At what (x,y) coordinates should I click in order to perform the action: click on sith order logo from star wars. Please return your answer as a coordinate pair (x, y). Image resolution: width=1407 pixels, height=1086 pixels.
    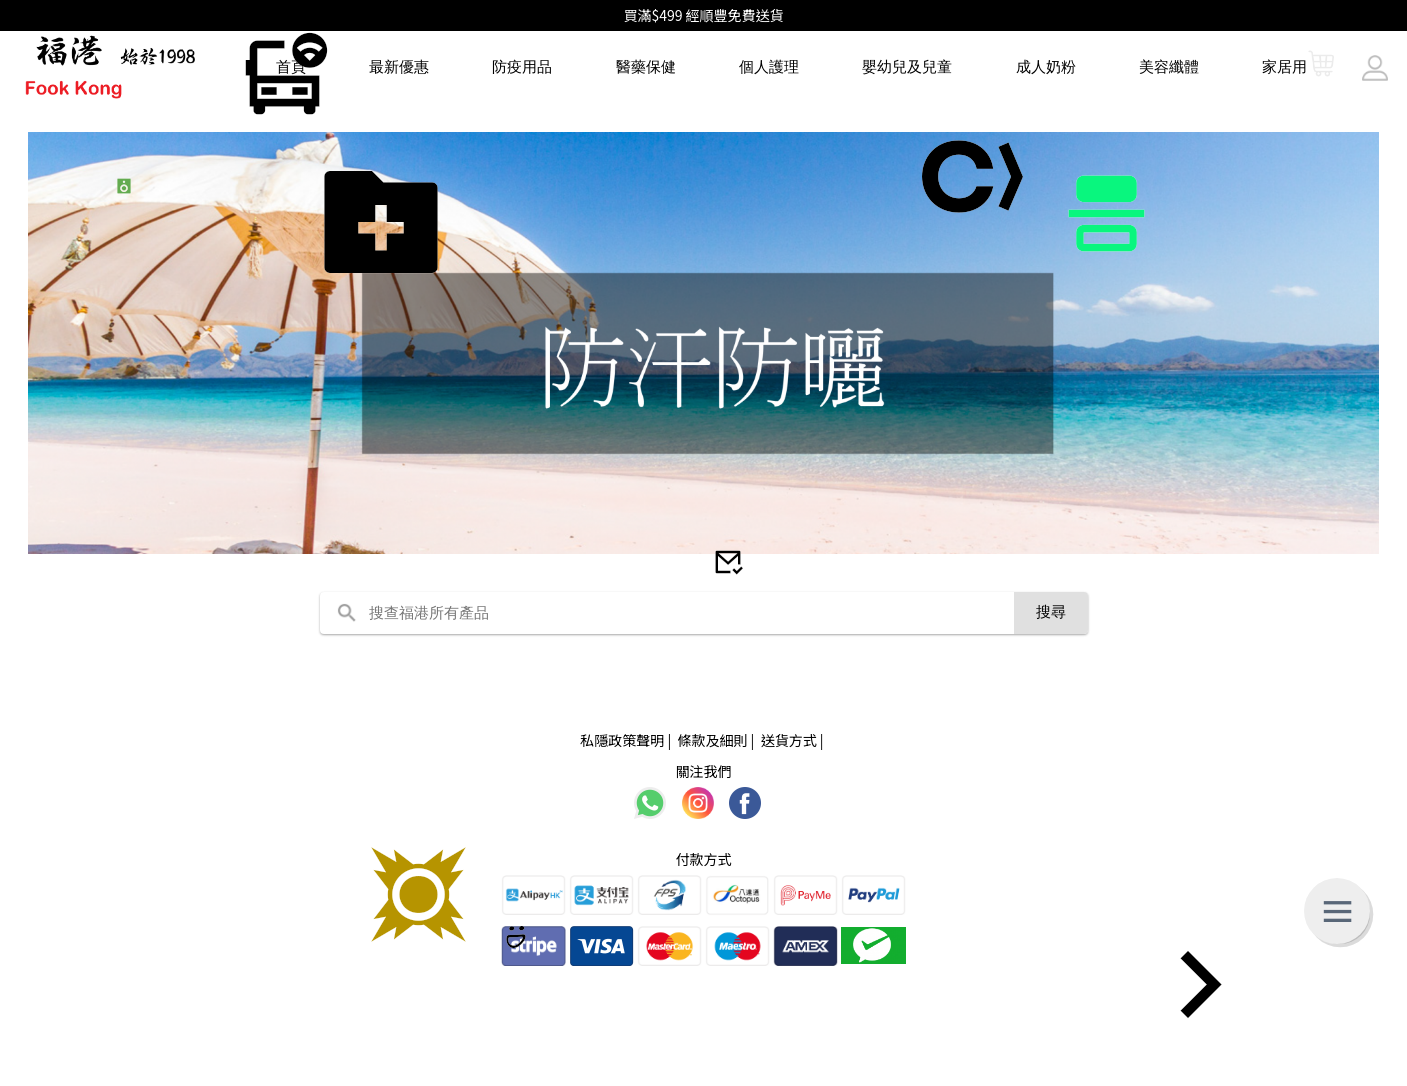
    Looking at the image, I should click on (418, 894).